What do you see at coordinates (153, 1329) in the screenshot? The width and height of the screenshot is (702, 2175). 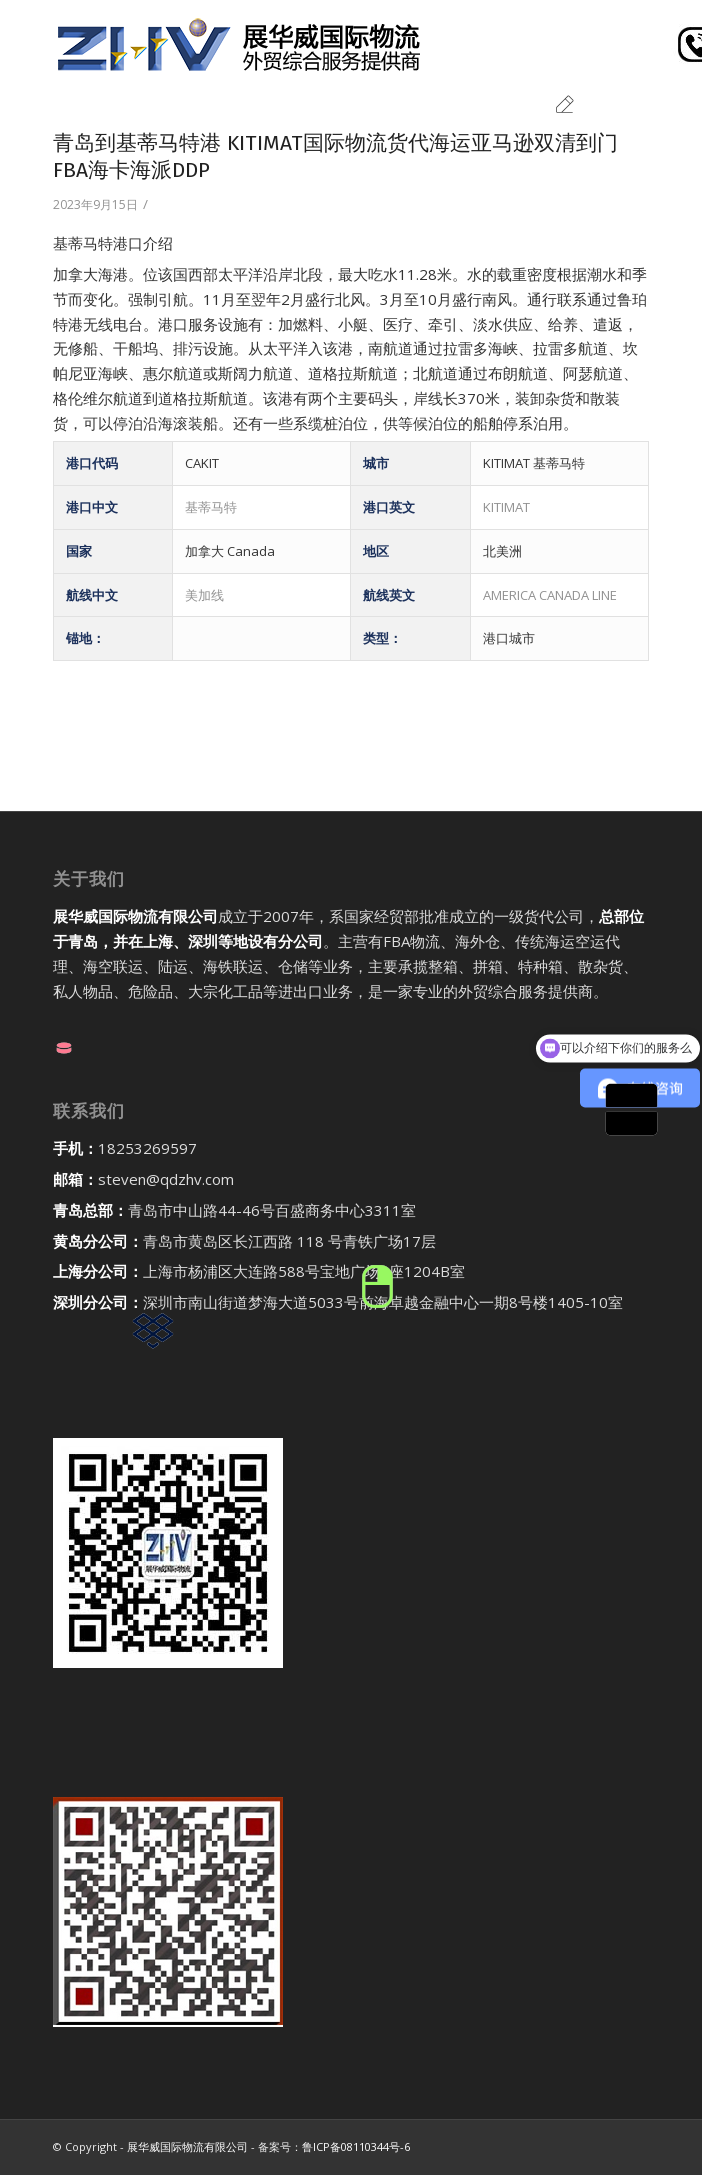 I see `open dropbox cloud storage` at bounding box center [153, 1329].